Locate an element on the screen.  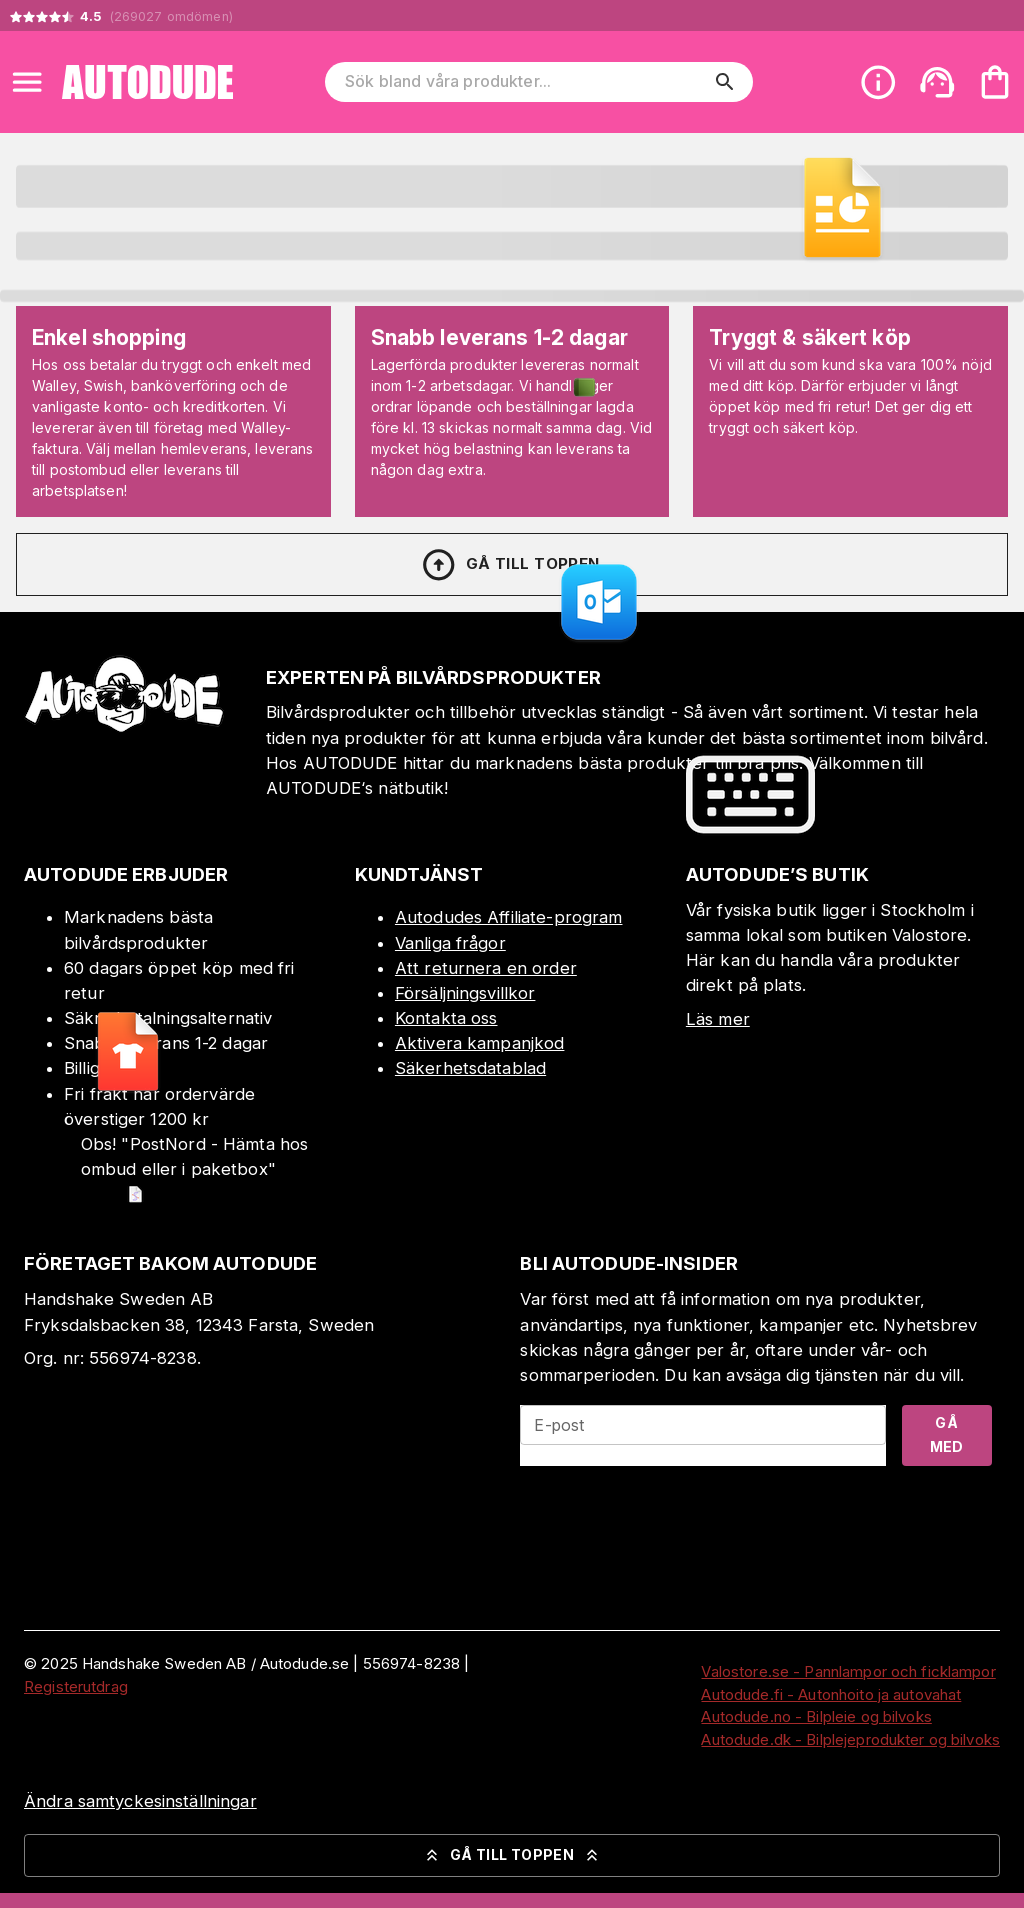
a google slides presentation file is located at coordinates (842, 209).